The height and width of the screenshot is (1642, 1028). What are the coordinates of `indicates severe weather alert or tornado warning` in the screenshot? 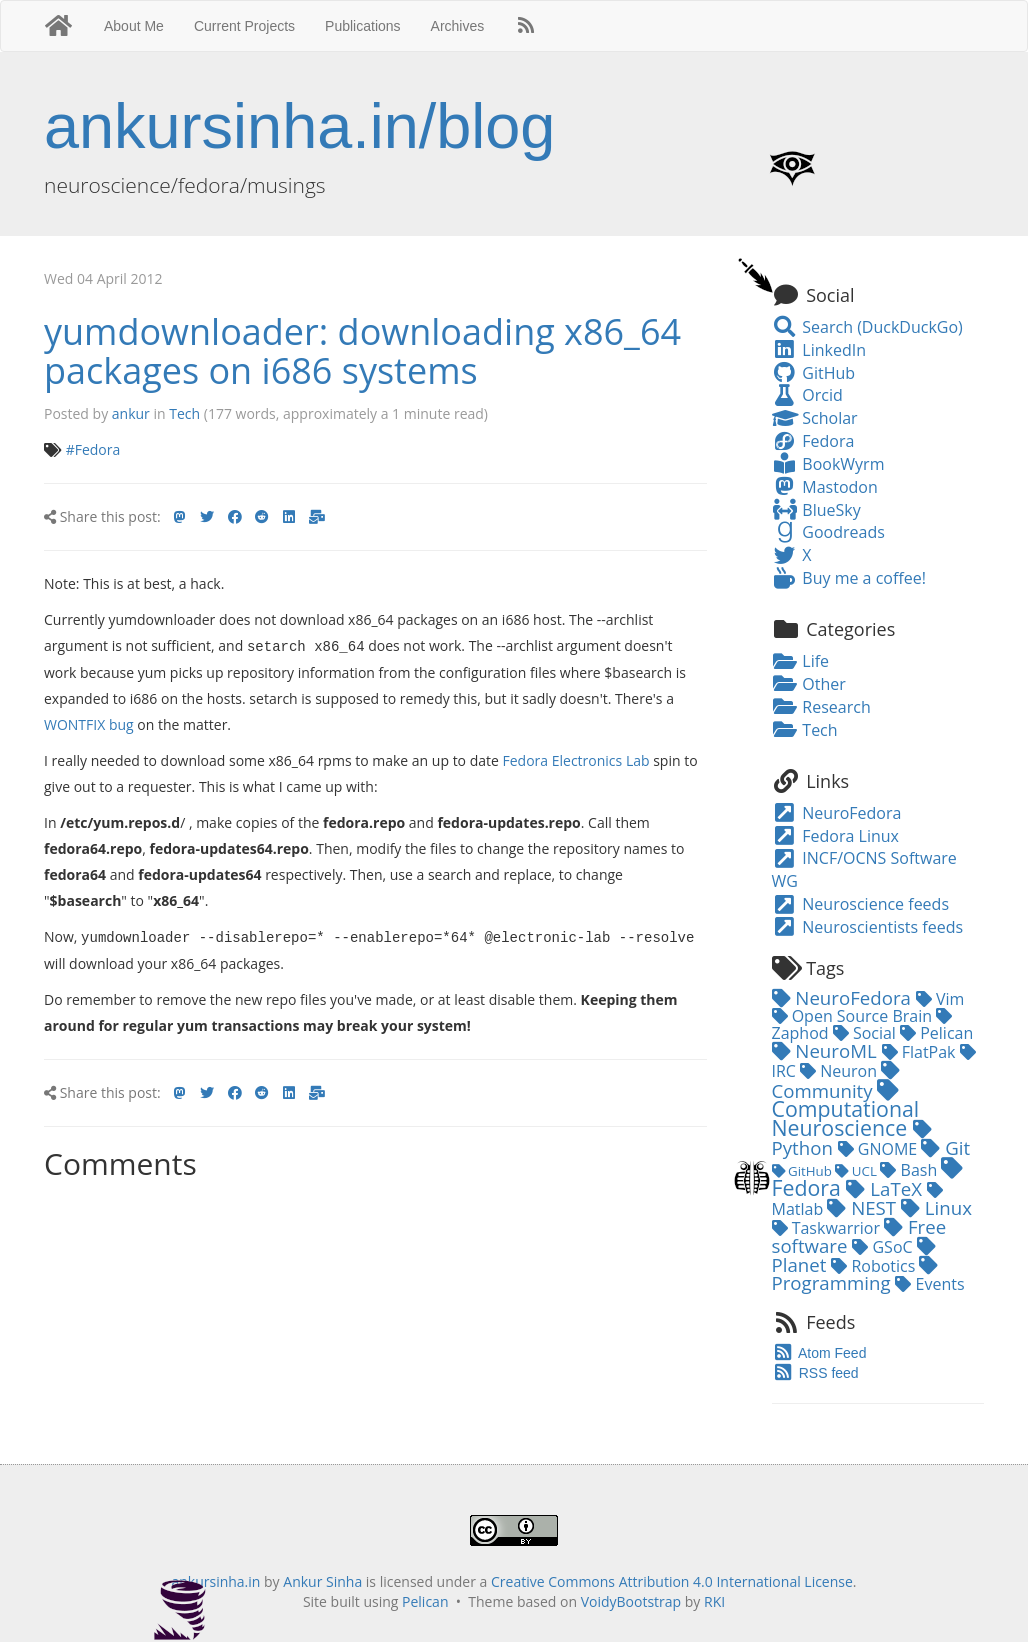 It's located at (184, 1610).